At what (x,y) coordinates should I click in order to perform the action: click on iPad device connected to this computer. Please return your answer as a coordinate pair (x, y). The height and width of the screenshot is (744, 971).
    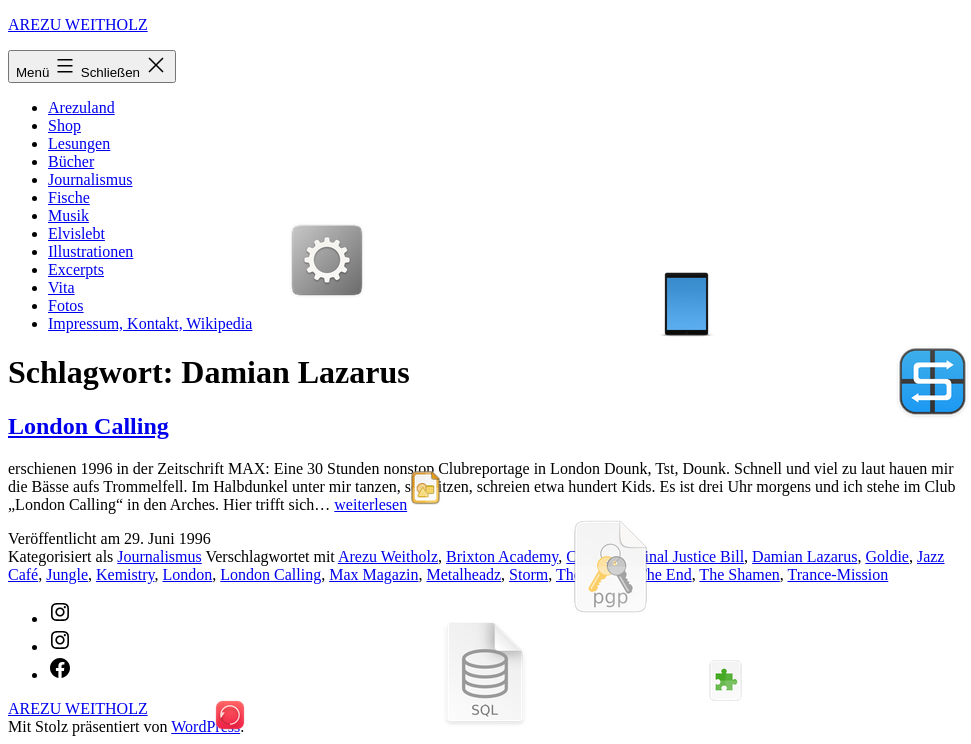
    Looking at the image, I should click on (686, 304).